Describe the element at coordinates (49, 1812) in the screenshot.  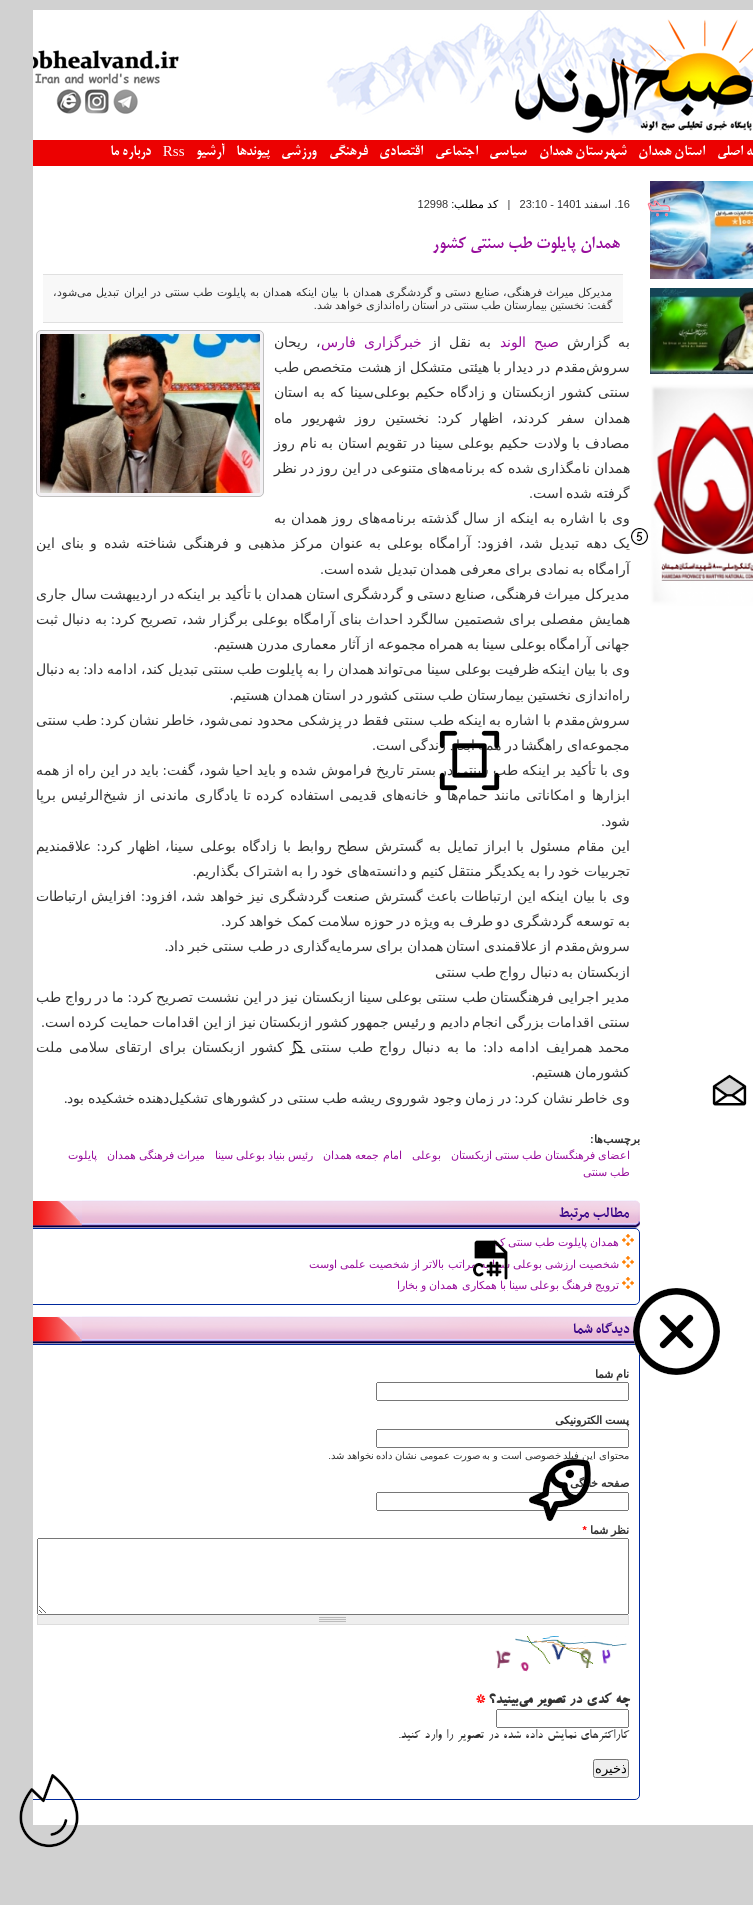
I see `indicates trending or popular content` at that location.